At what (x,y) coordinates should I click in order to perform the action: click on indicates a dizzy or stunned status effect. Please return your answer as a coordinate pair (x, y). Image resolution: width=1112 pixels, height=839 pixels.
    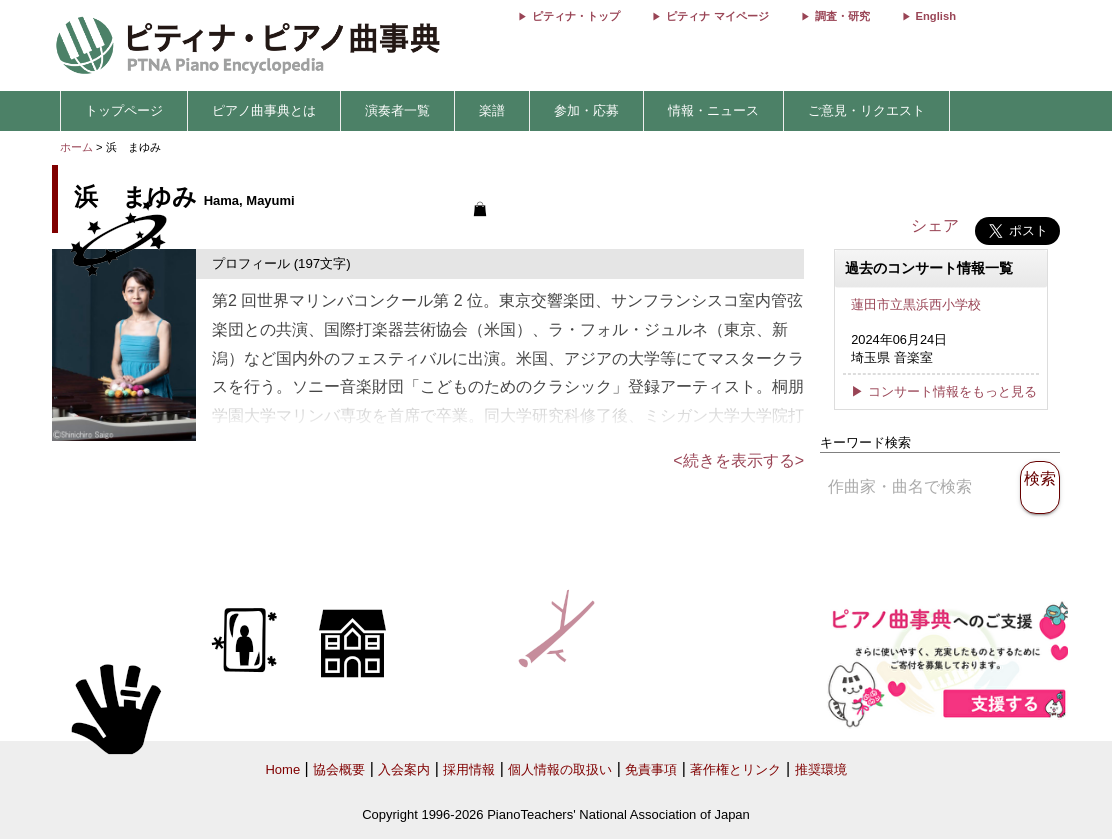
    Looking at the image, I should click on (118, 238).